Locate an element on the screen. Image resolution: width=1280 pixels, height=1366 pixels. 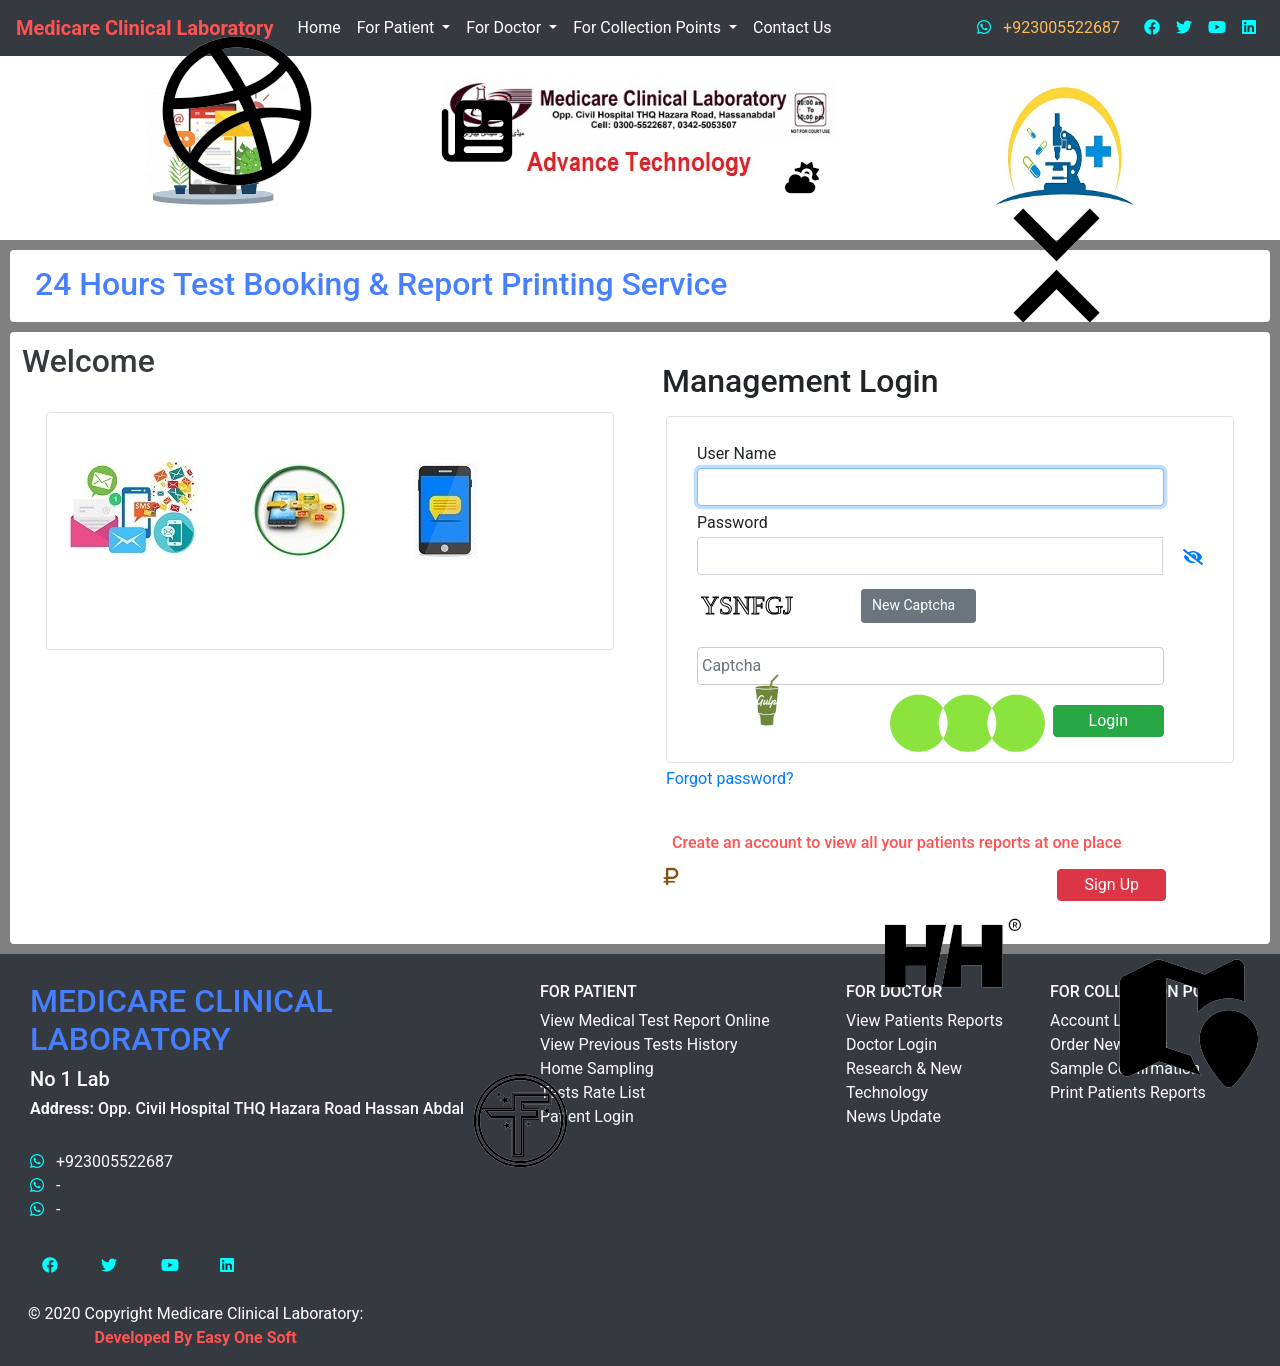
view news feed or articles is located at coordinates (477, 131).